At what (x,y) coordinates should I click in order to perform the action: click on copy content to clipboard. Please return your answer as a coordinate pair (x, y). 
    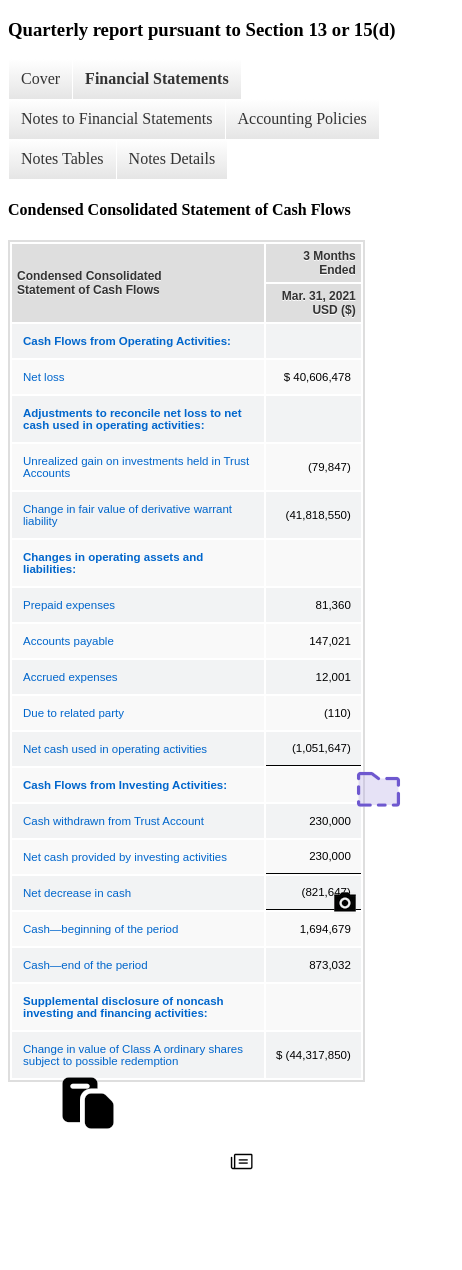
    Looking at the image, I should click on (88, 1103).